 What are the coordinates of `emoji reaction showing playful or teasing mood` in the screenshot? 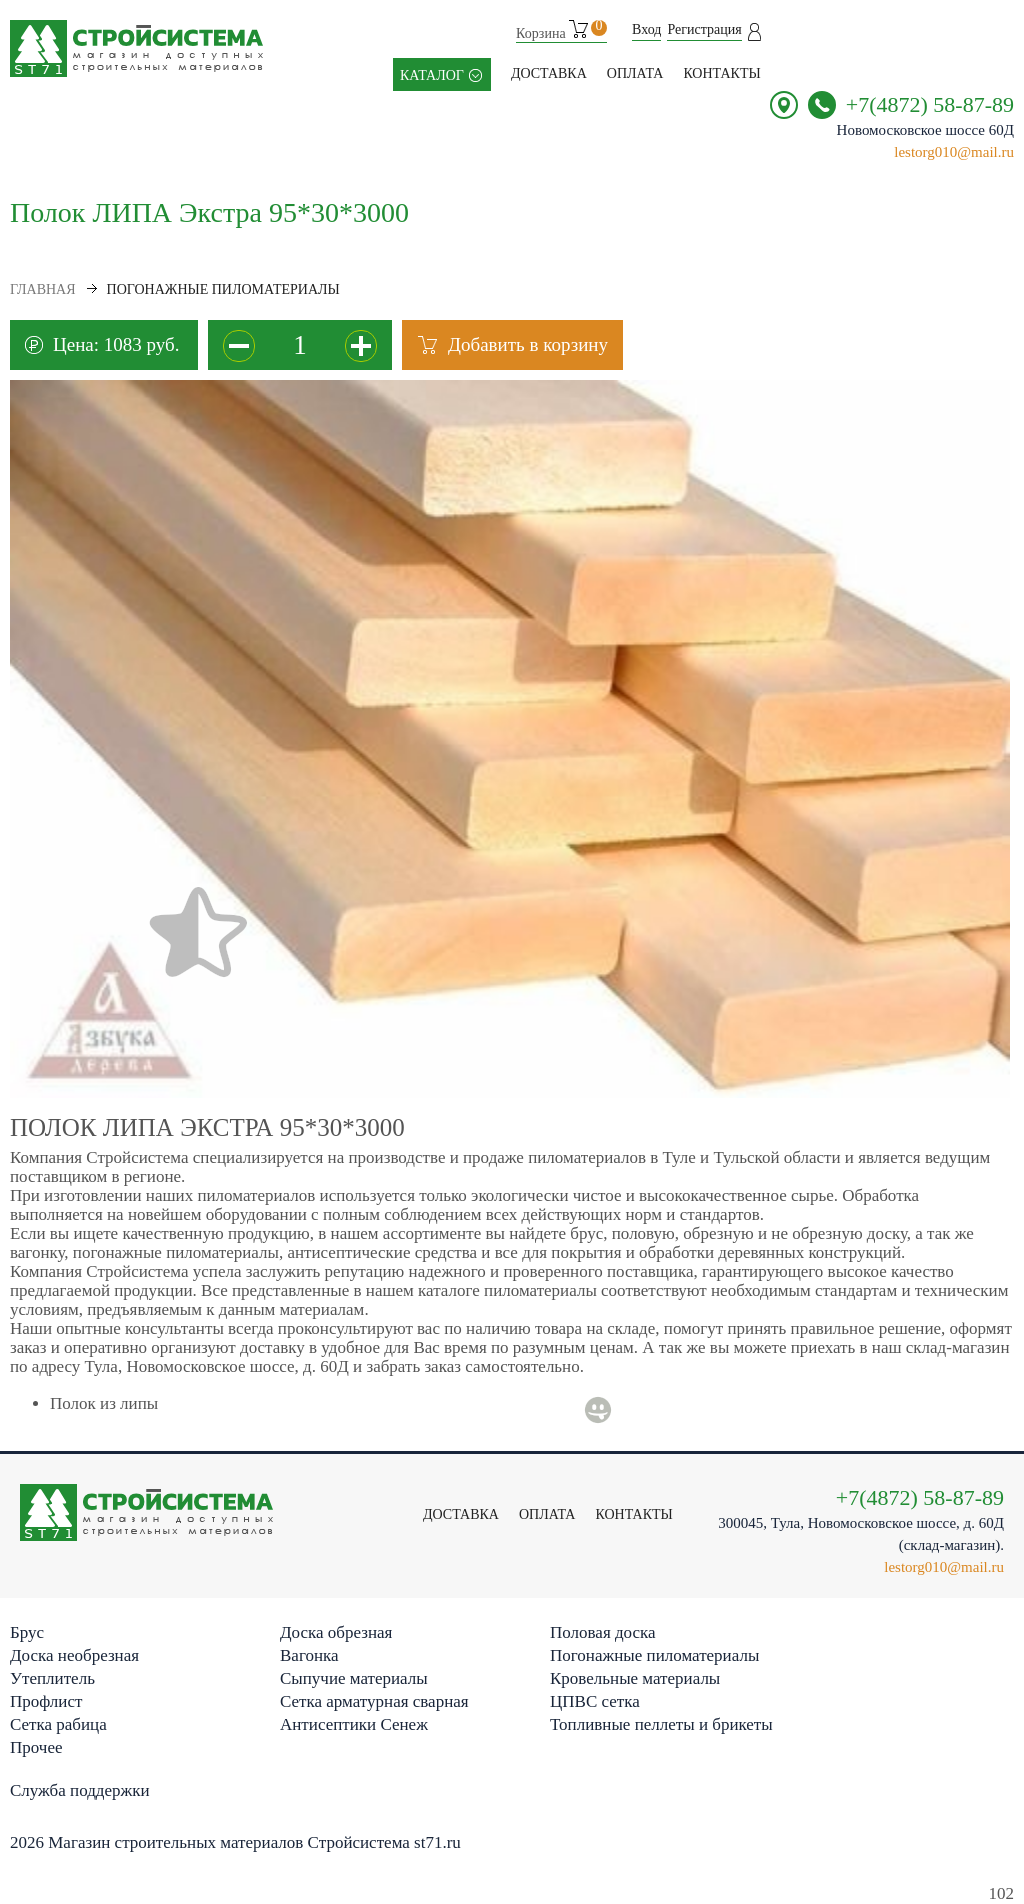 It's located at (598, 1410).